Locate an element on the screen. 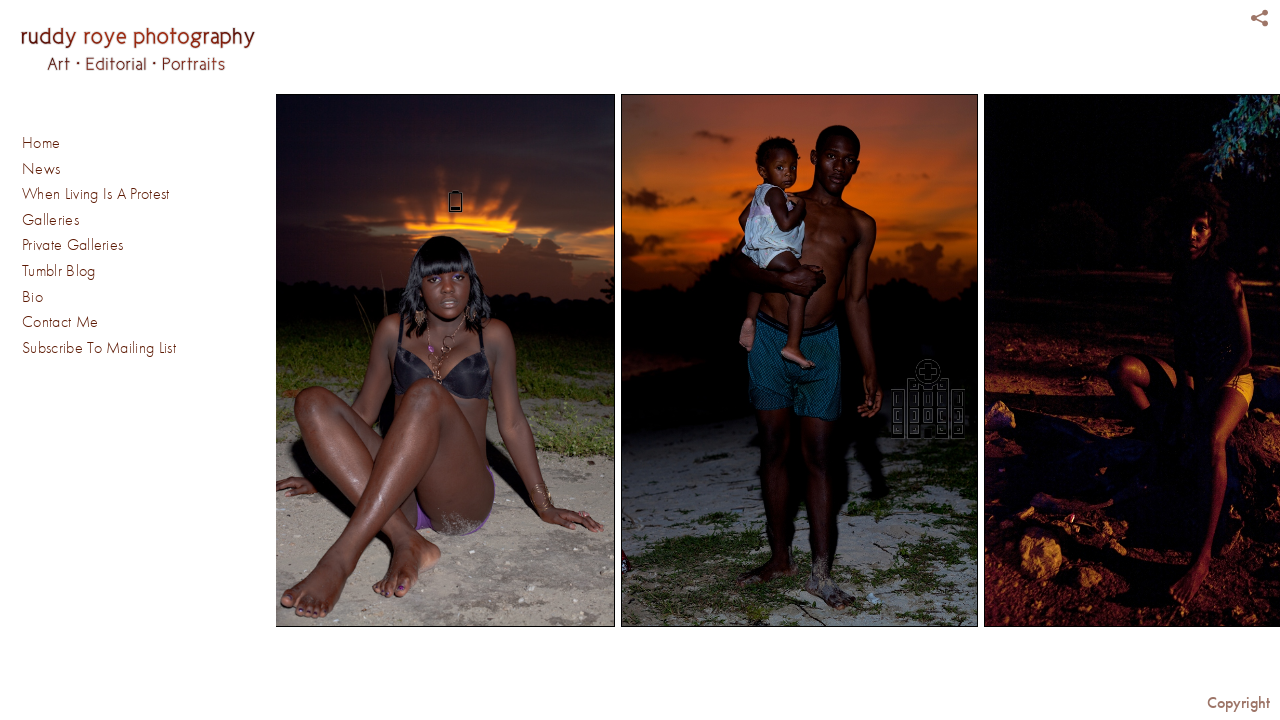 The image size is (1280, 720). find nearby hospitals or medical facilities is located at coordinates (928, 399).